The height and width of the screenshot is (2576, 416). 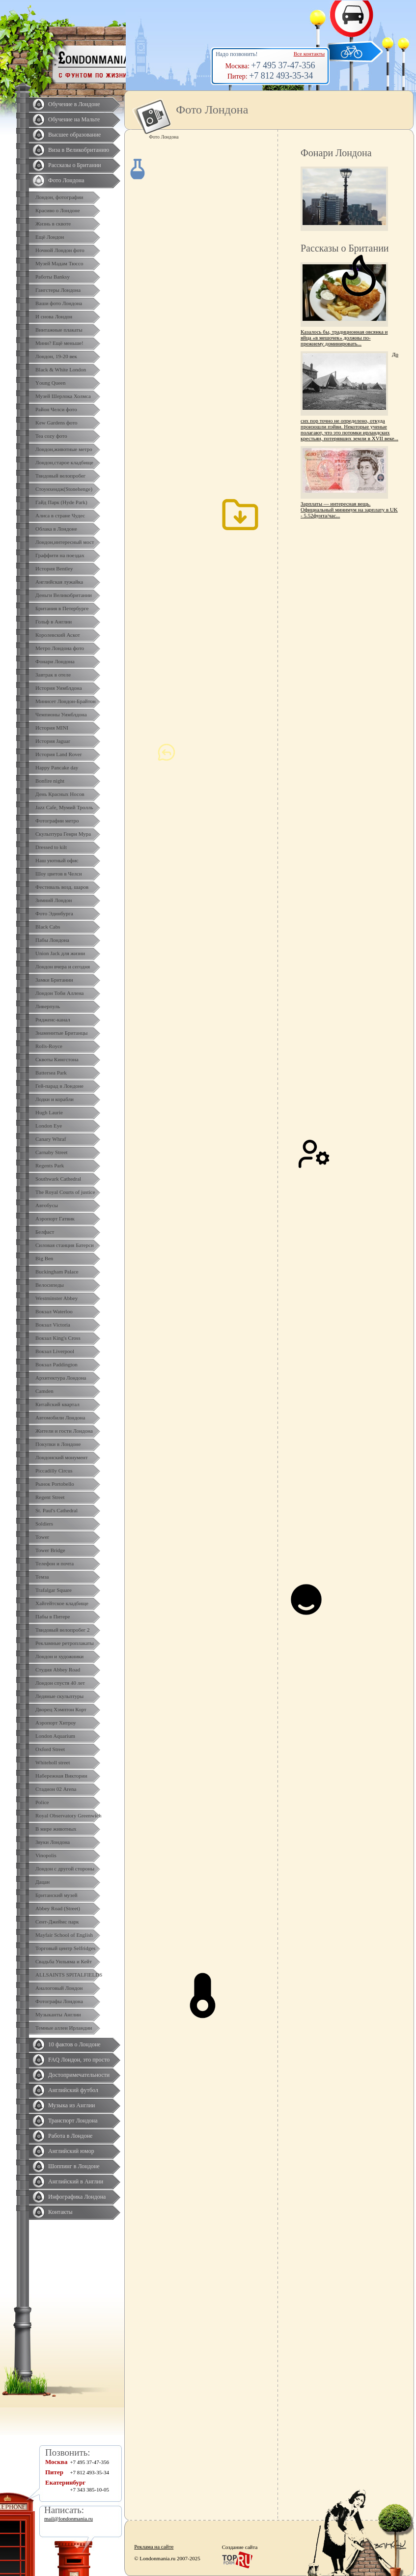 I want to click on reply to a message, so click(x=166, y=752).